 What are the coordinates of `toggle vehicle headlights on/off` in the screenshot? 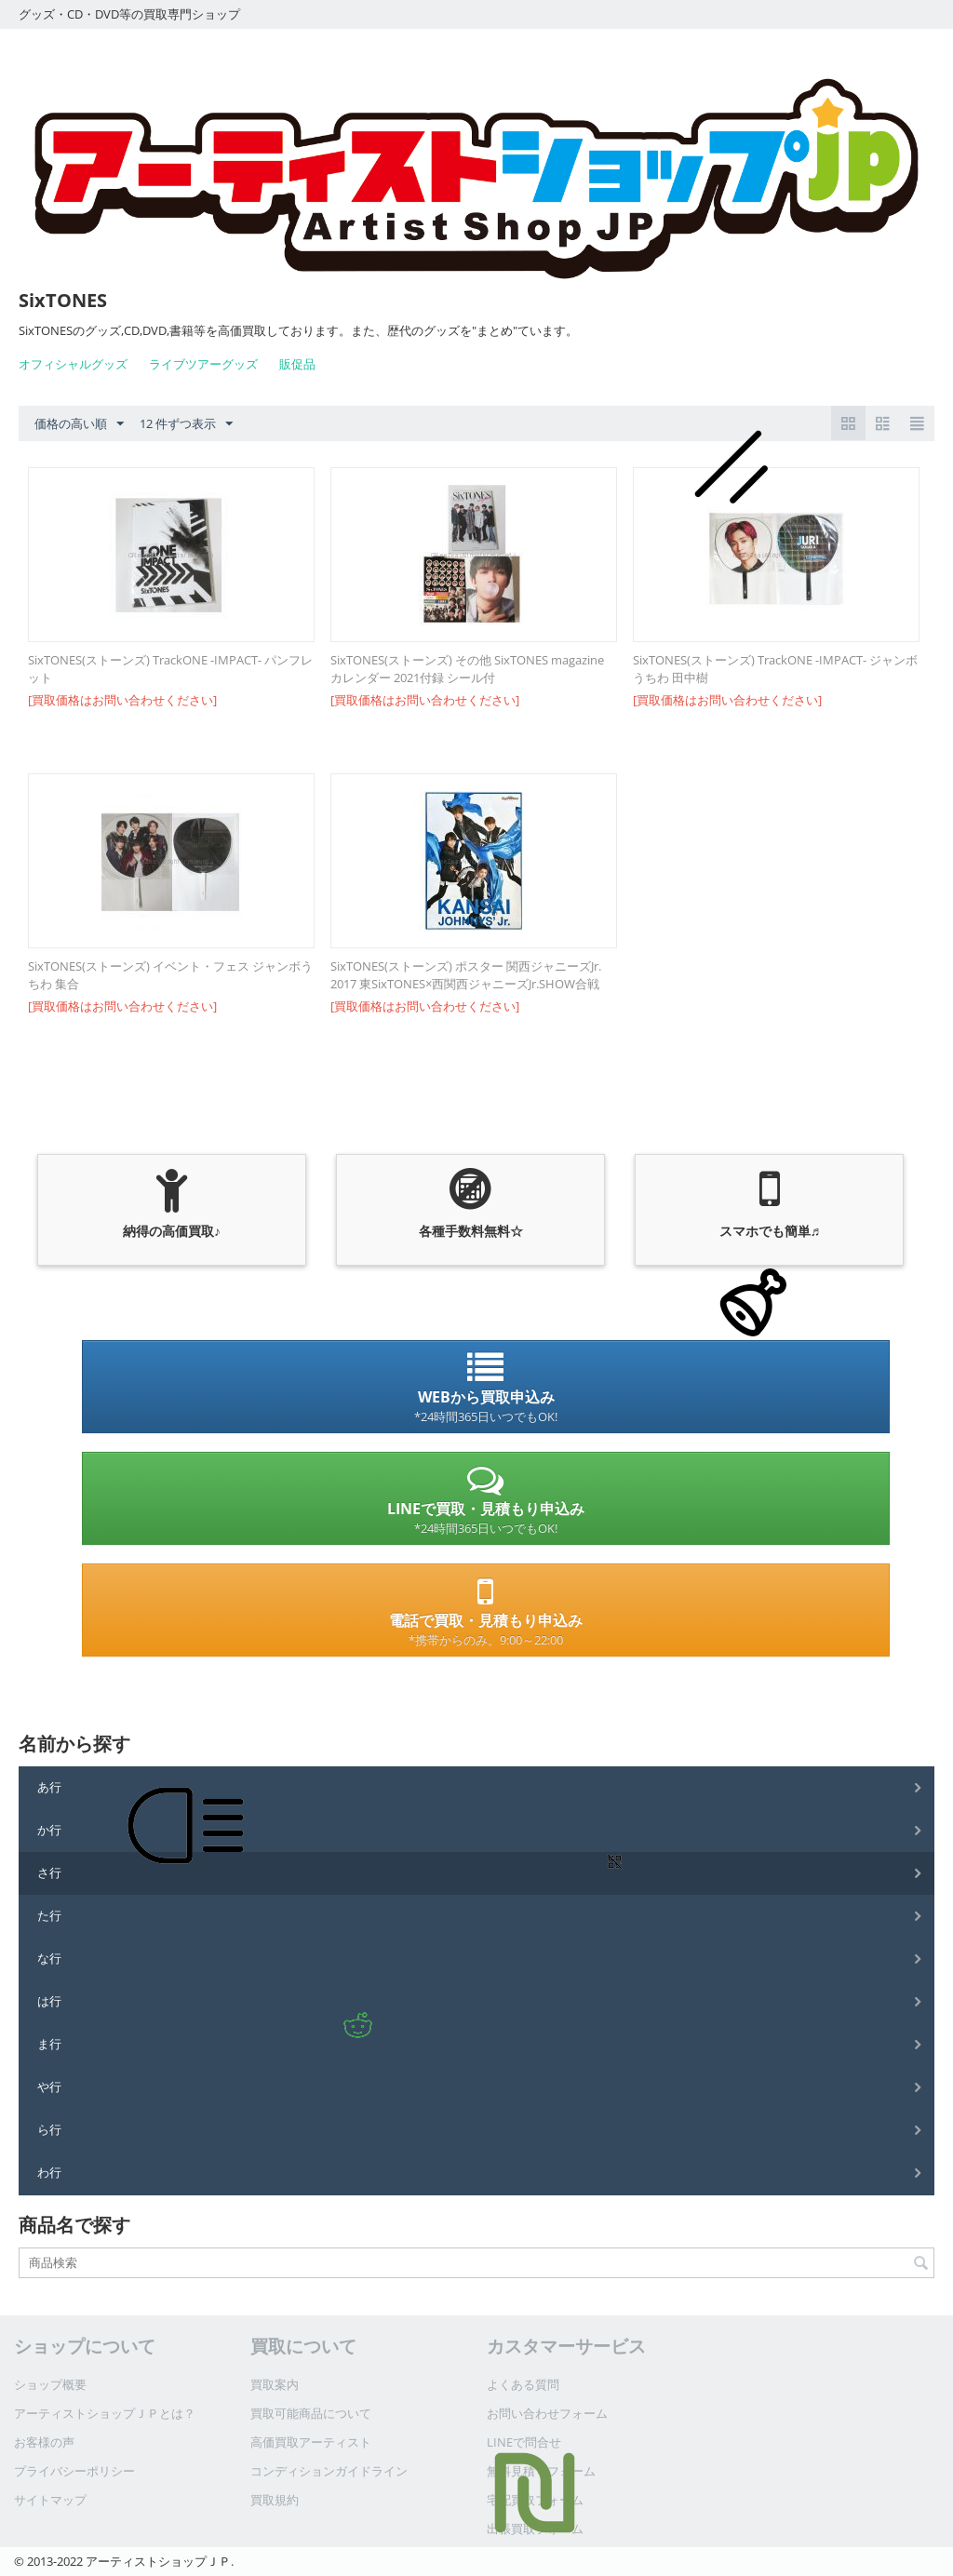 It's located at (185, 1825).